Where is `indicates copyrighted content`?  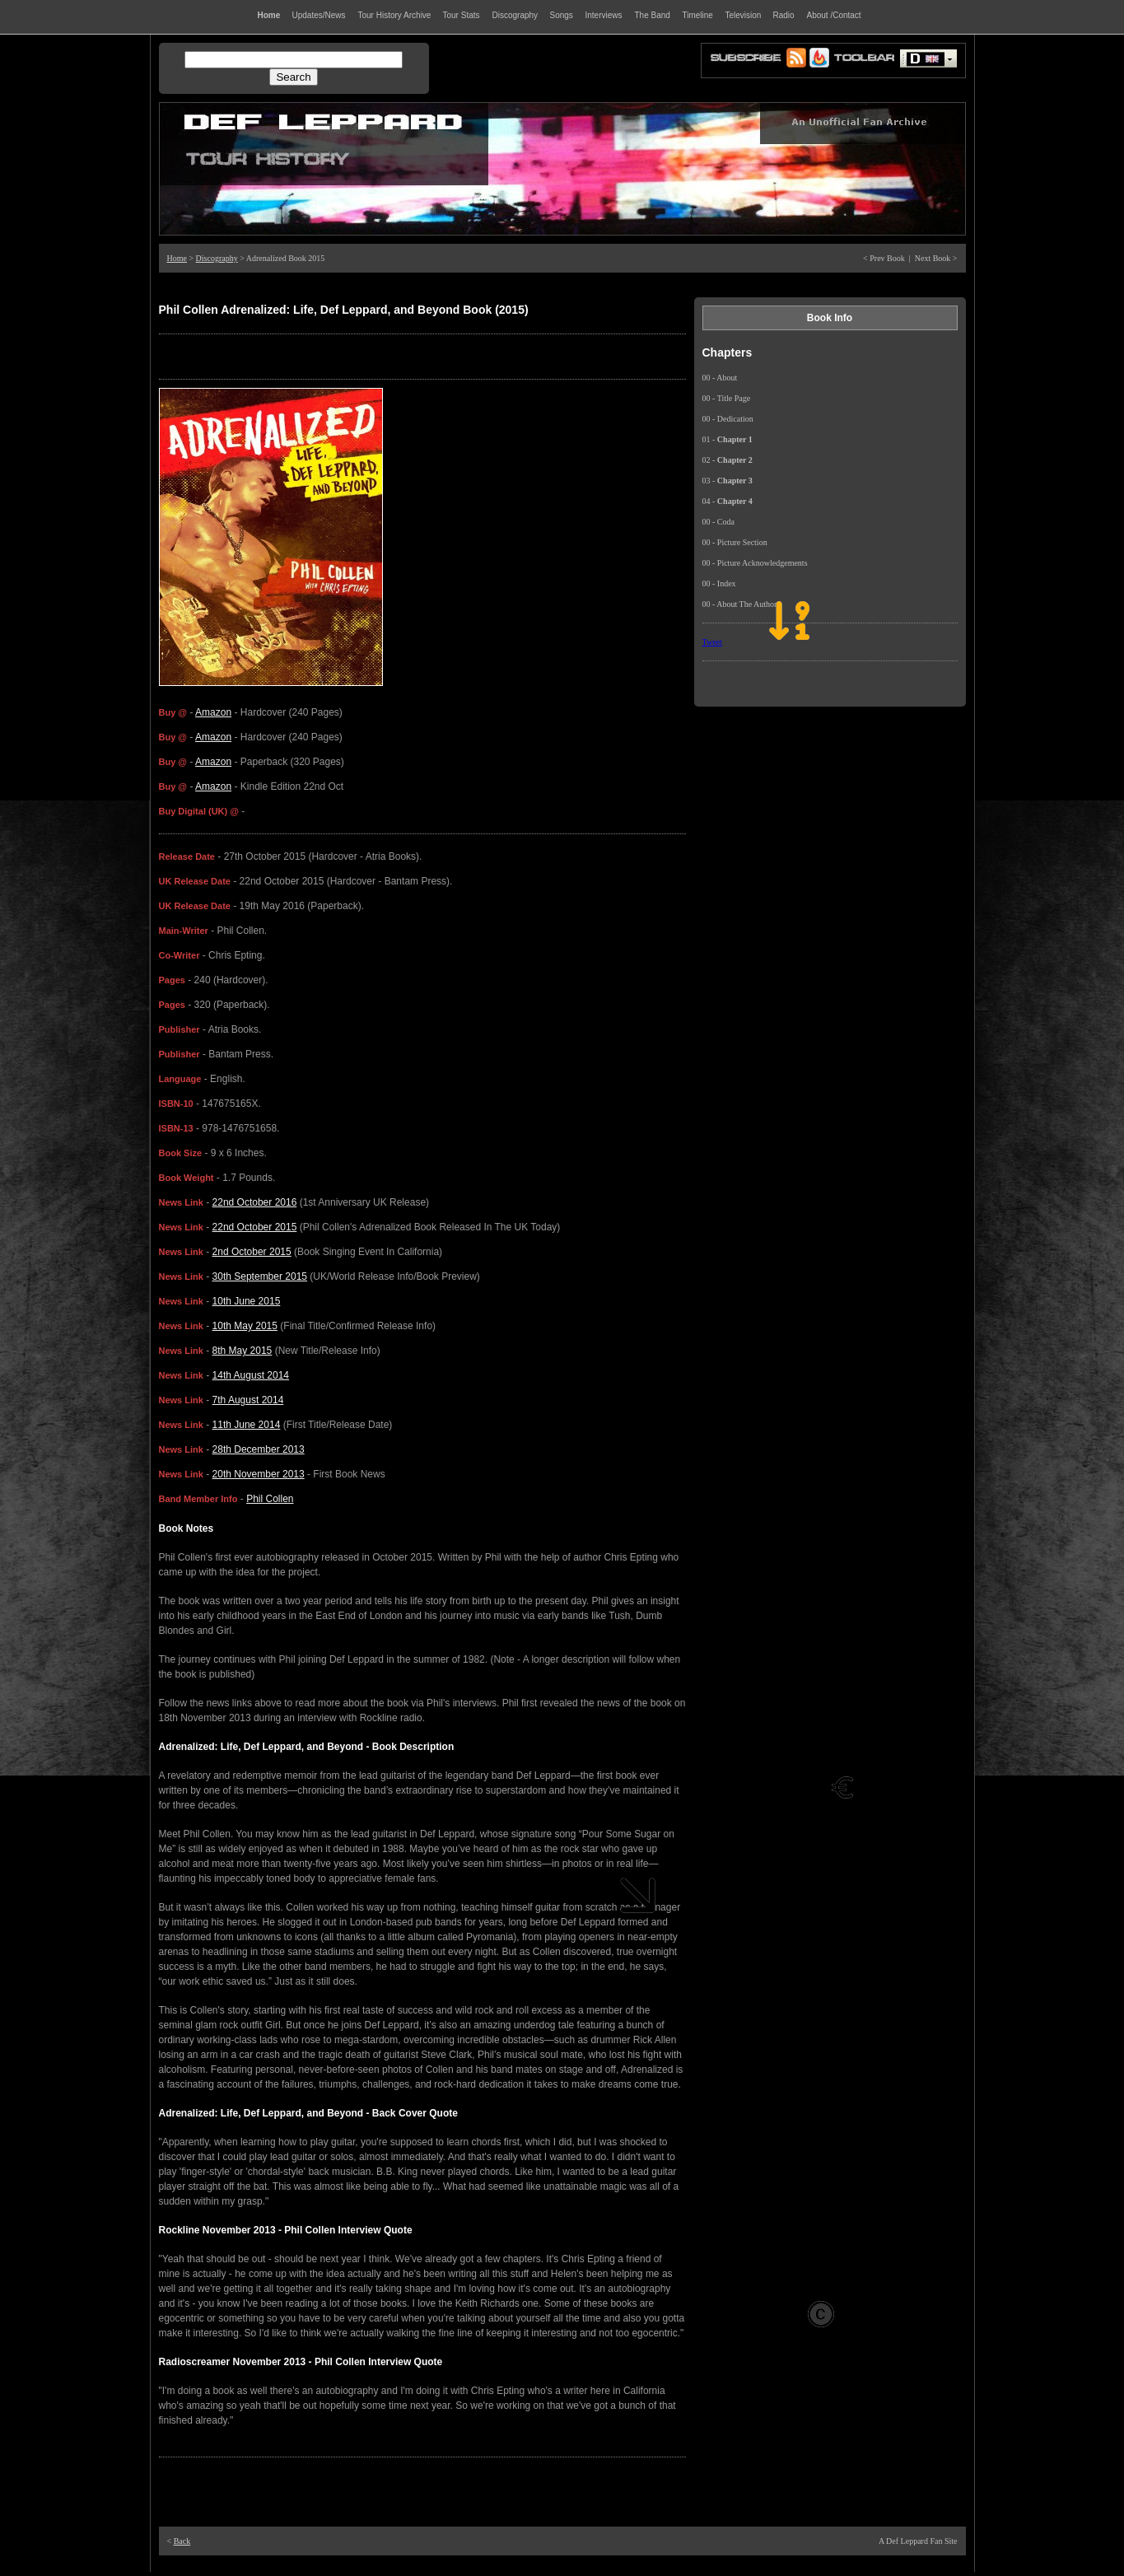 indicates copyrighted content is located at coordinates (821, 2314).